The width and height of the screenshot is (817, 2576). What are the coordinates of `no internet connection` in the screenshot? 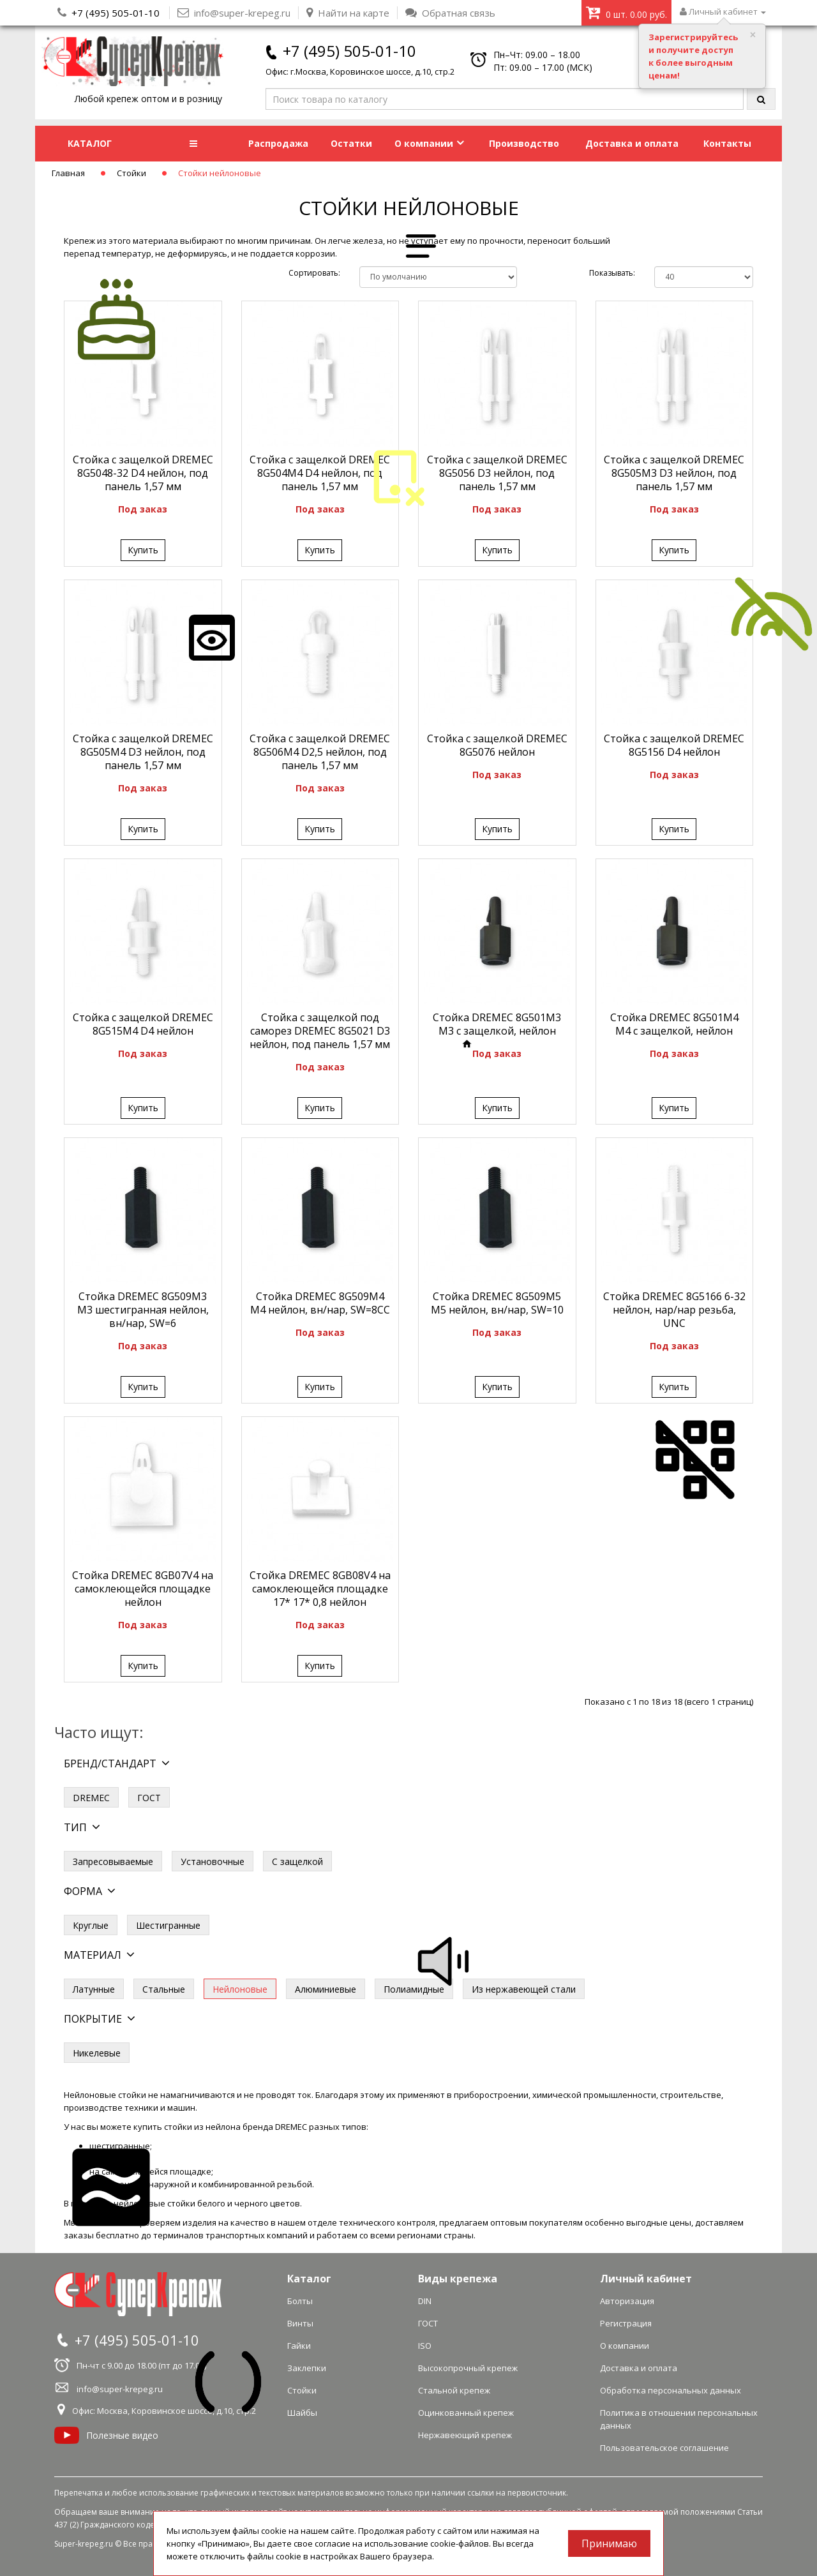 It's located at (772, 614).